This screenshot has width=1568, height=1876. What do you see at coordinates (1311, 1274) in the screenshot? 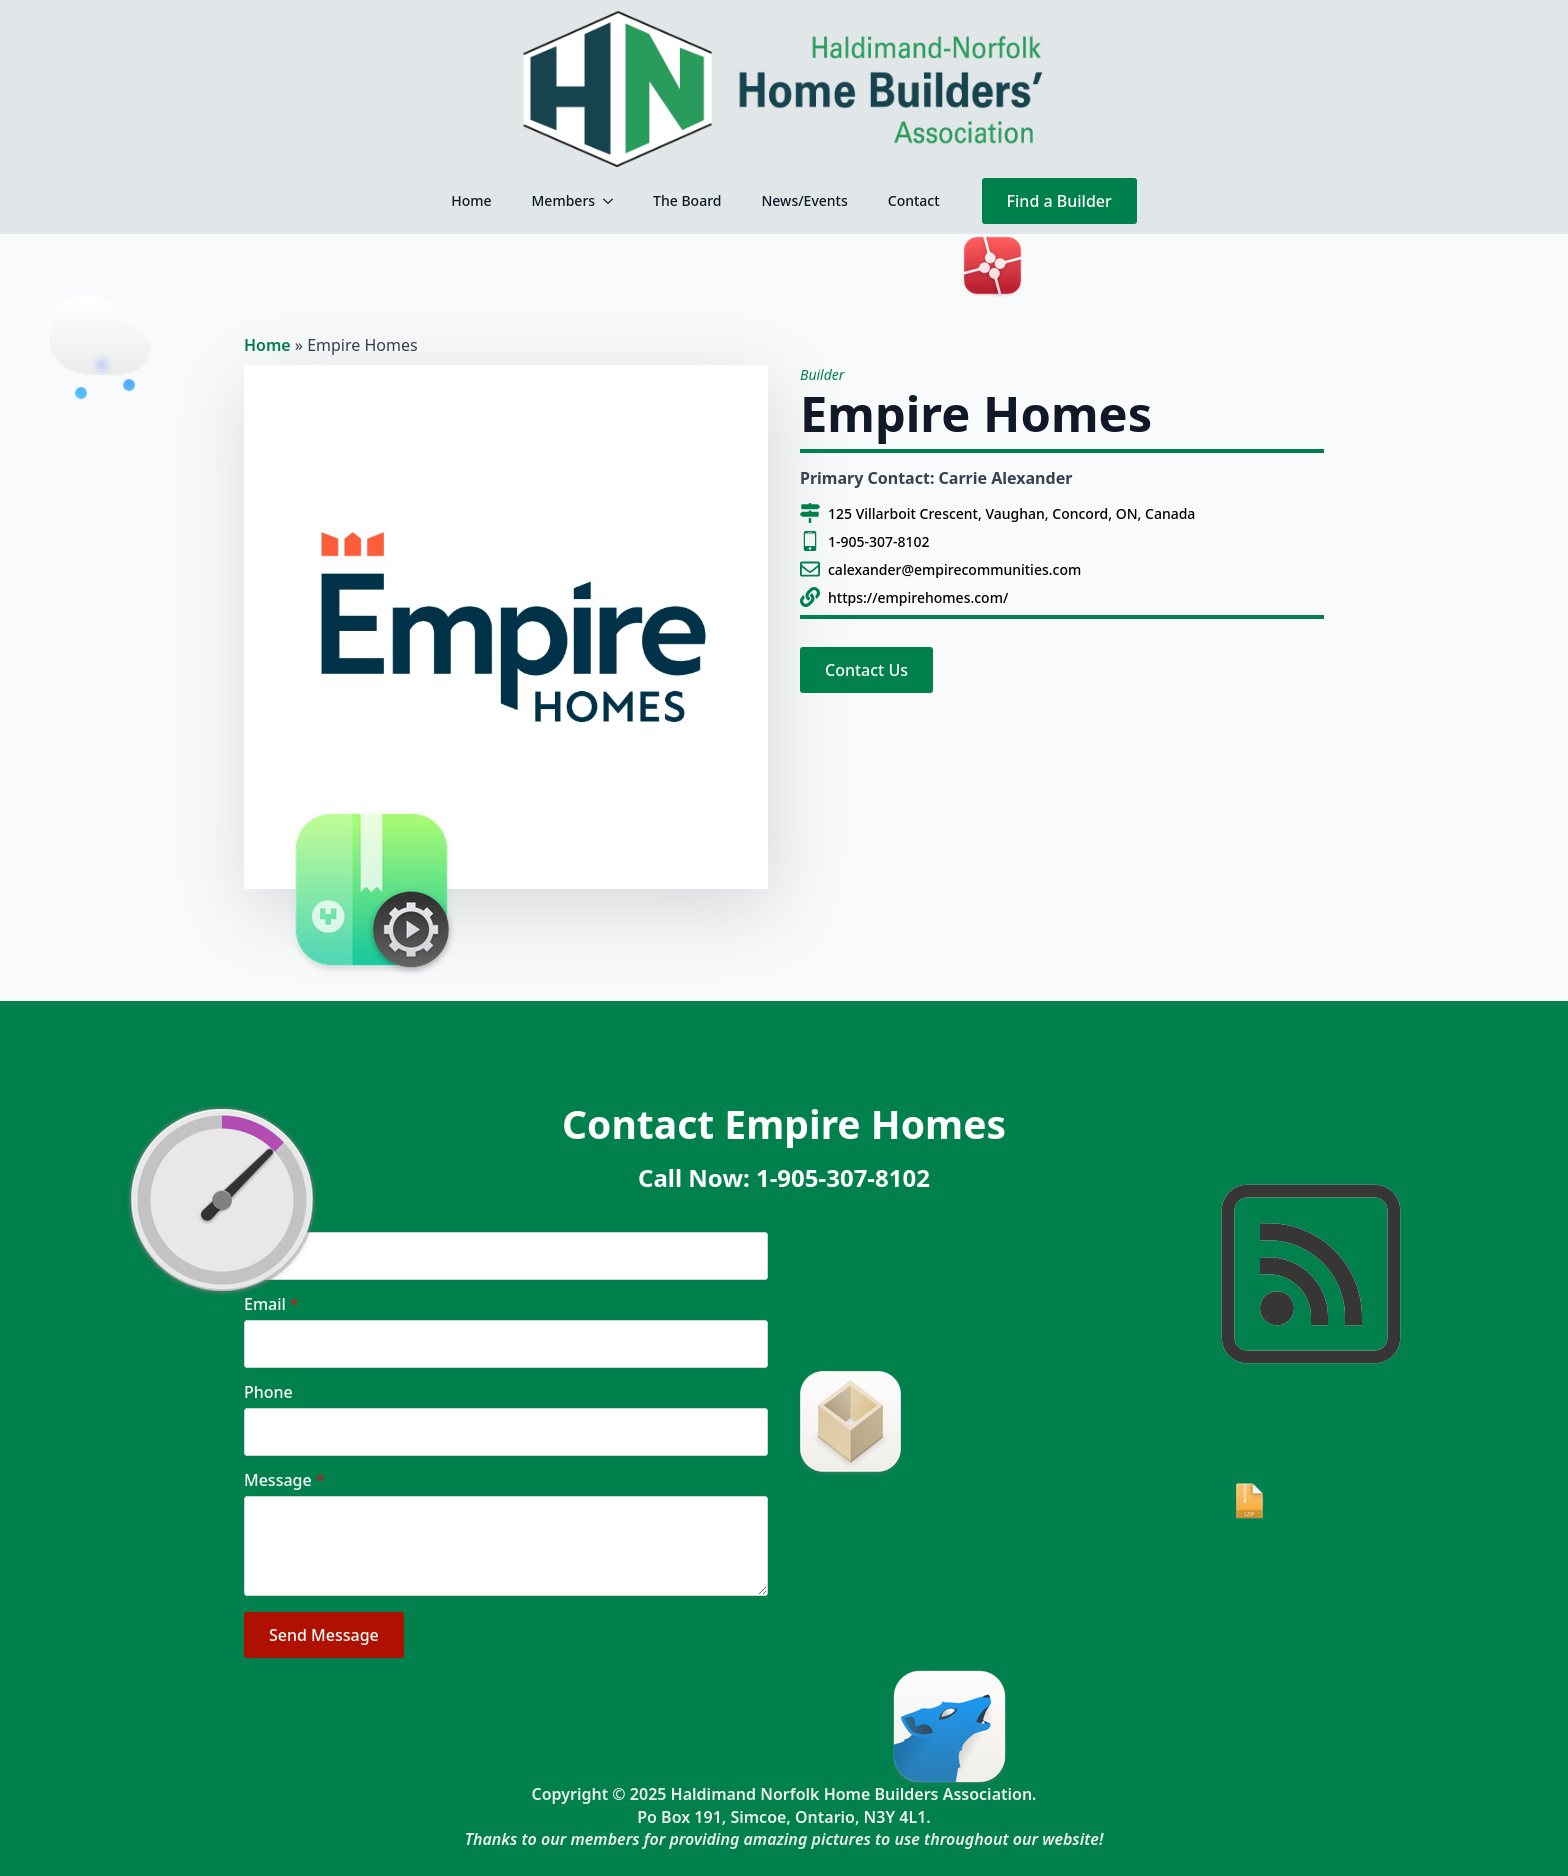
I see `access RSS feed reader` at bounding box center [1311, 1274].